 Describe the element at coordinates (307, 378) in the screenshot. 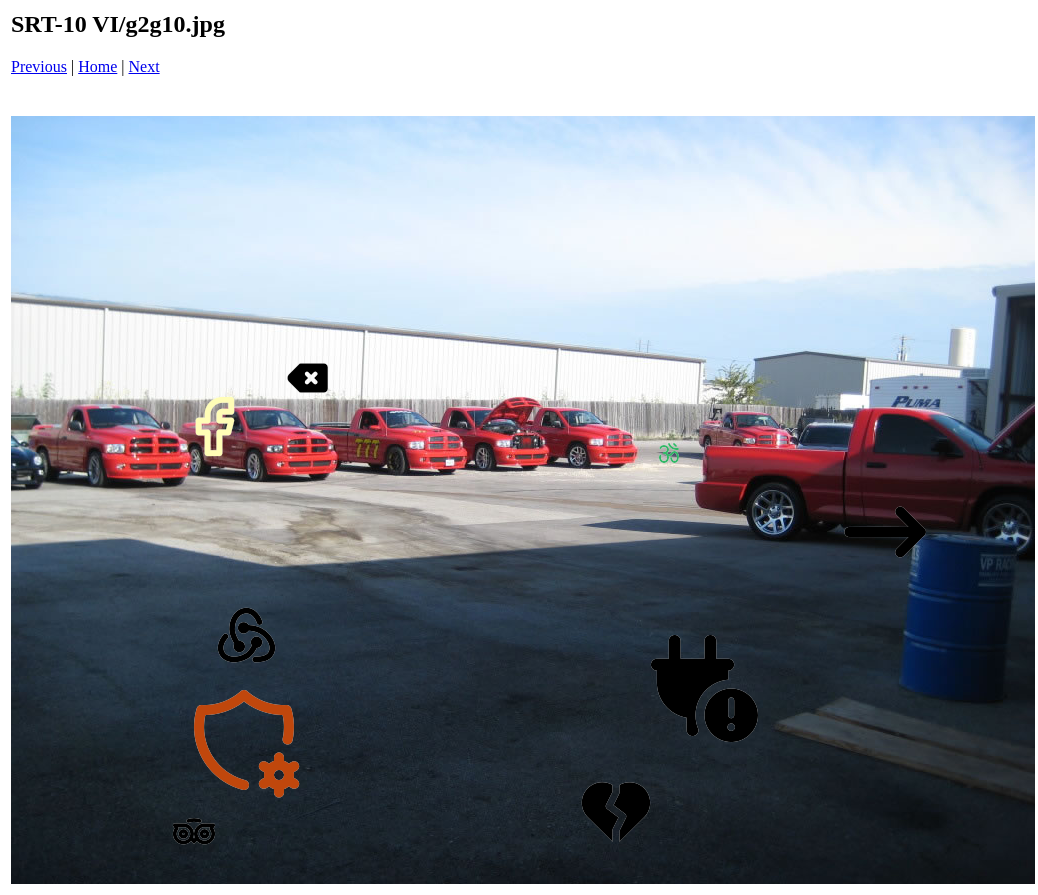

I see `delete the previous character` at that location.